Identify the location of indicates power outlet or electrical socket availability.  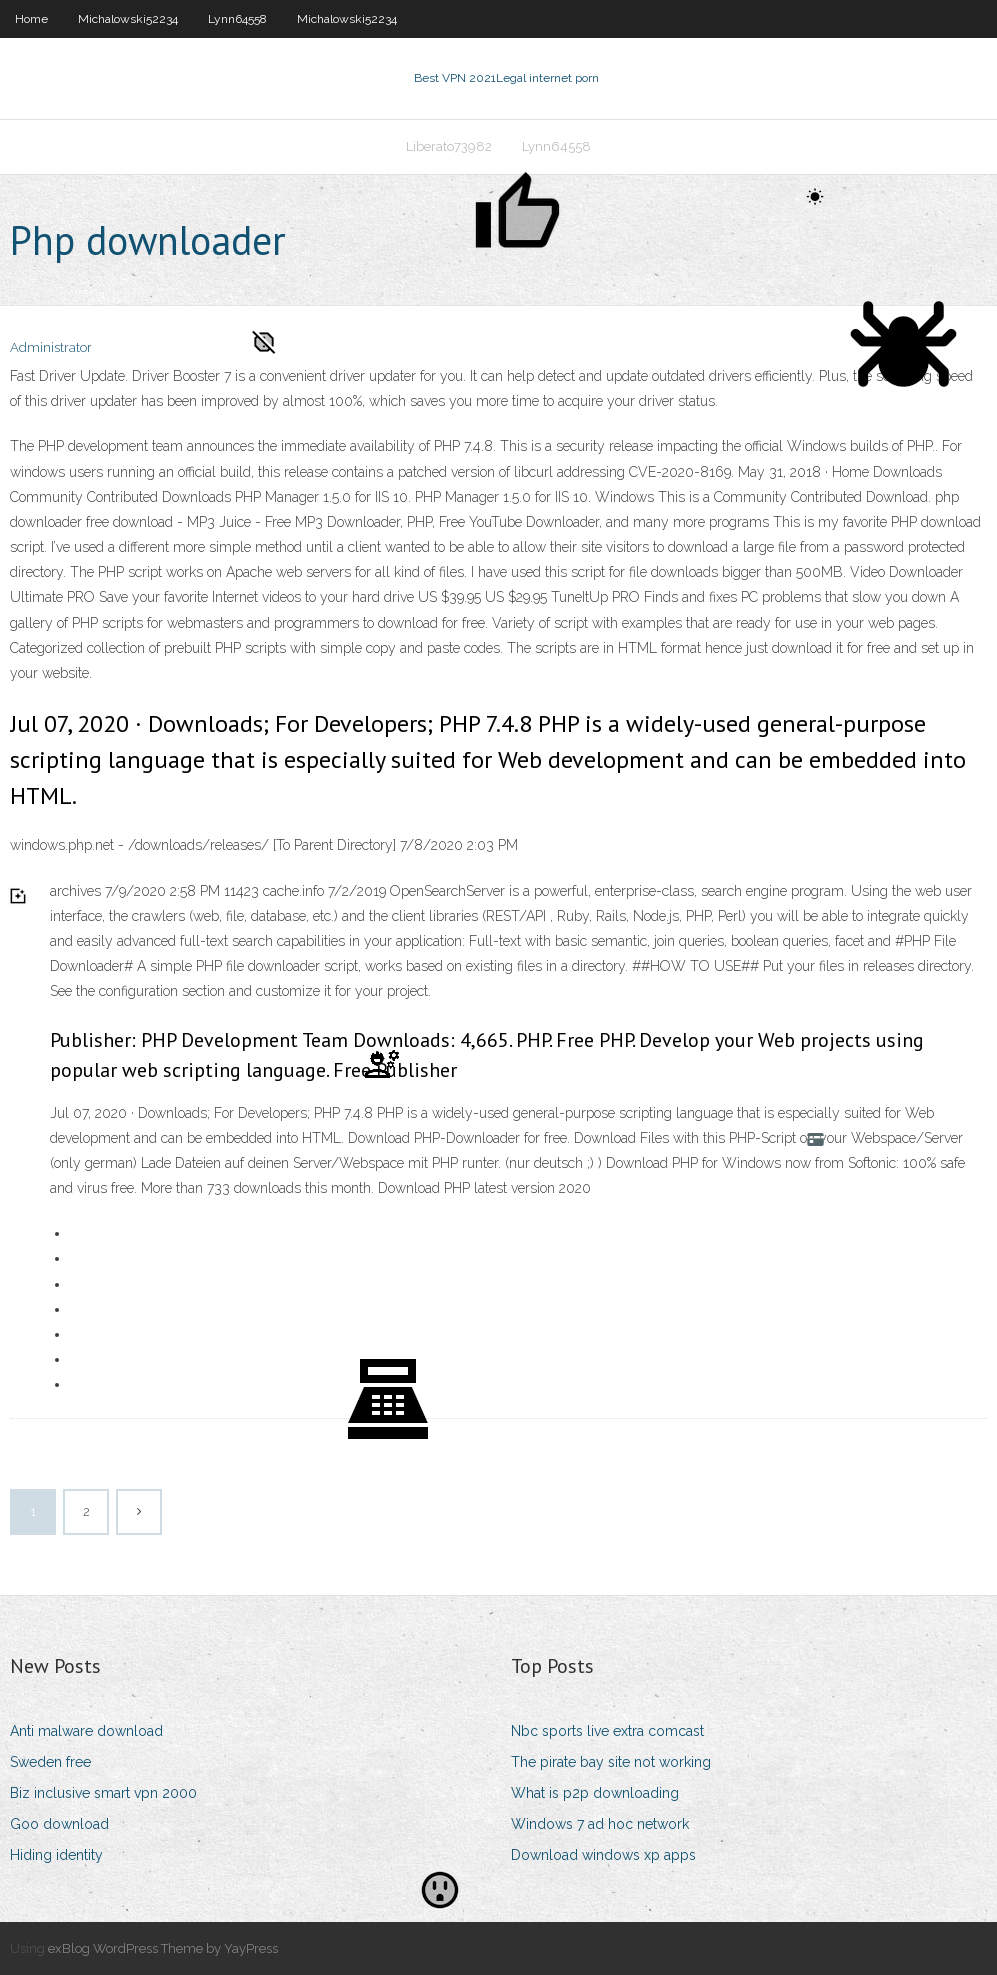
(440, 1890).